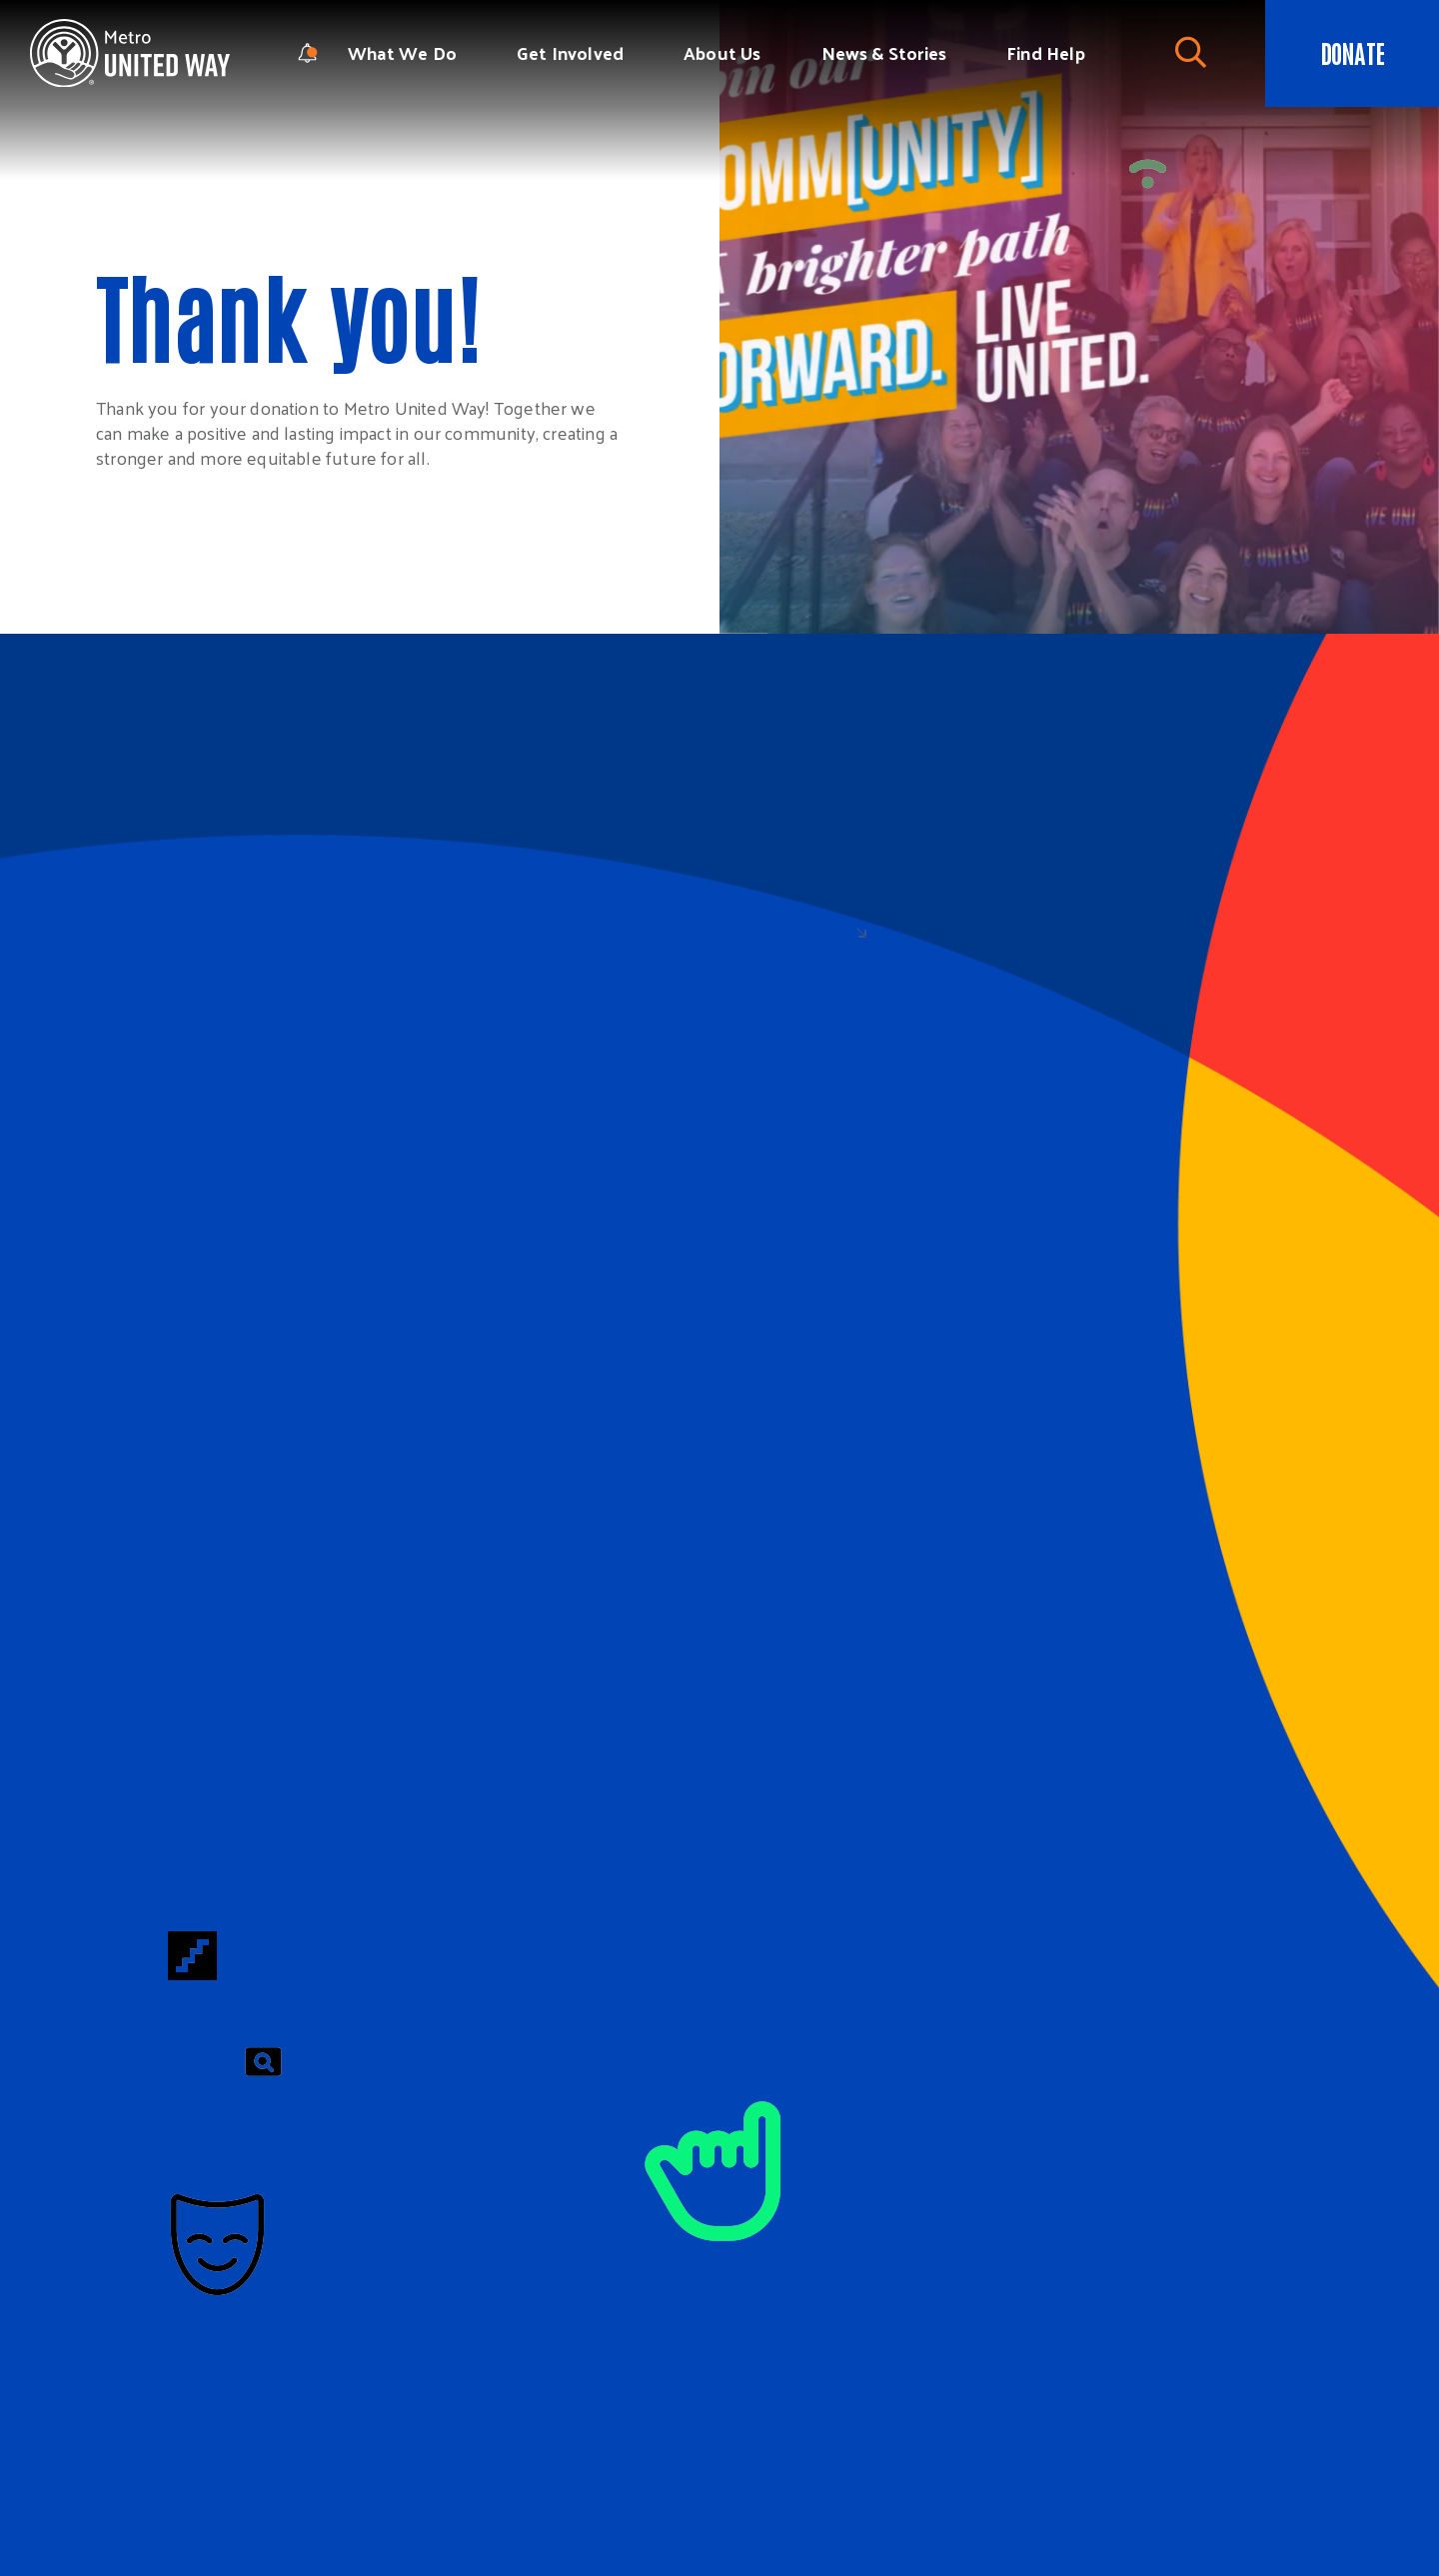  I want to click on navigate to the next item diagonally, so click(861, 933).